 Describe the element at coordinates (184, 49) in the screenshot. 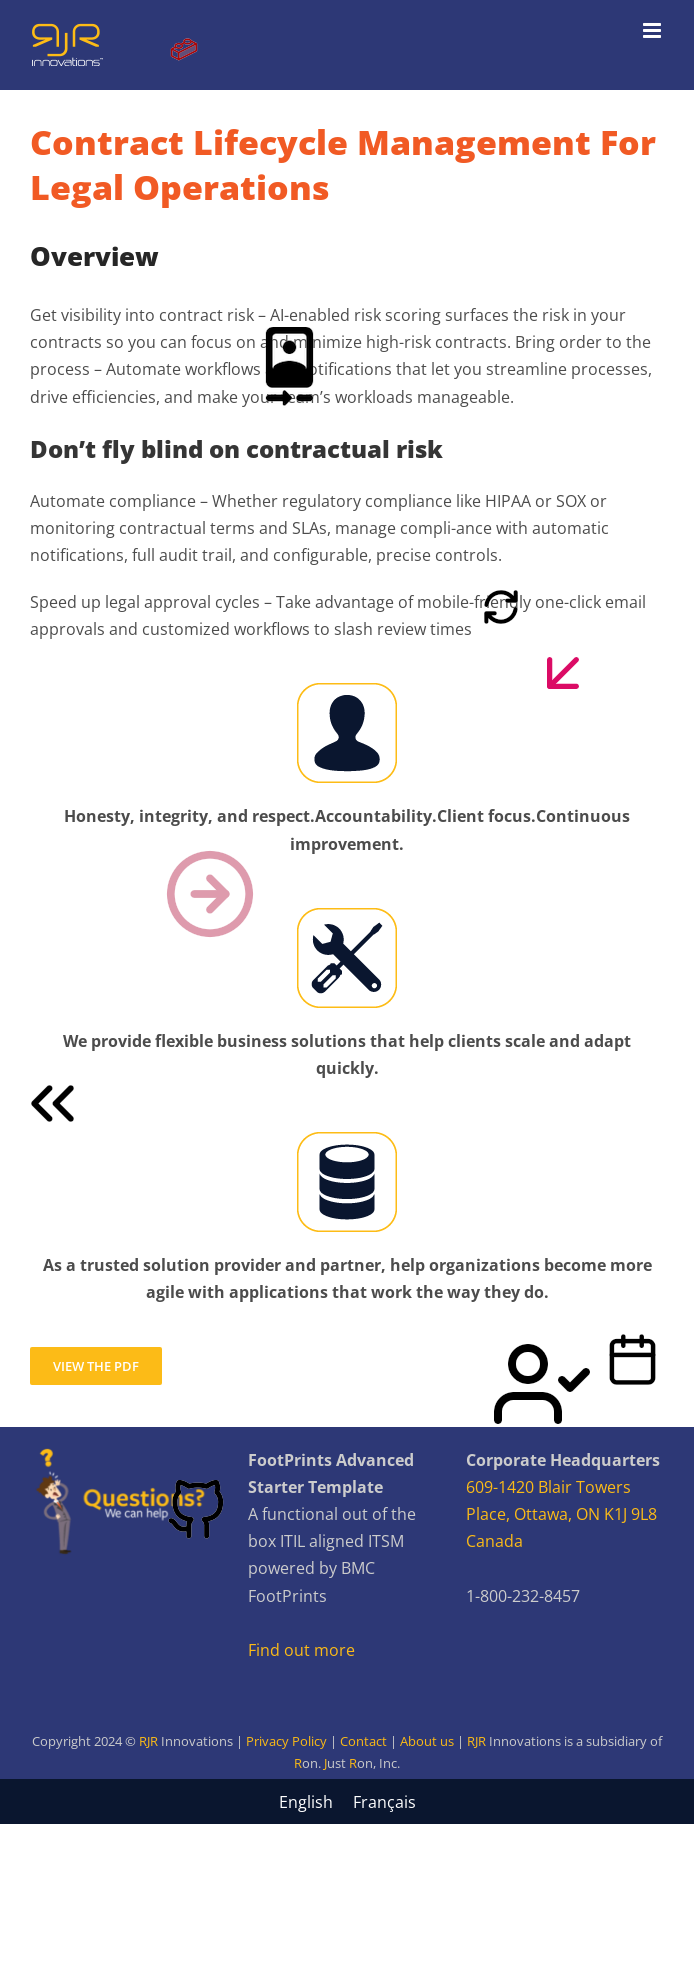

I see `access building or construction tools` at that location.